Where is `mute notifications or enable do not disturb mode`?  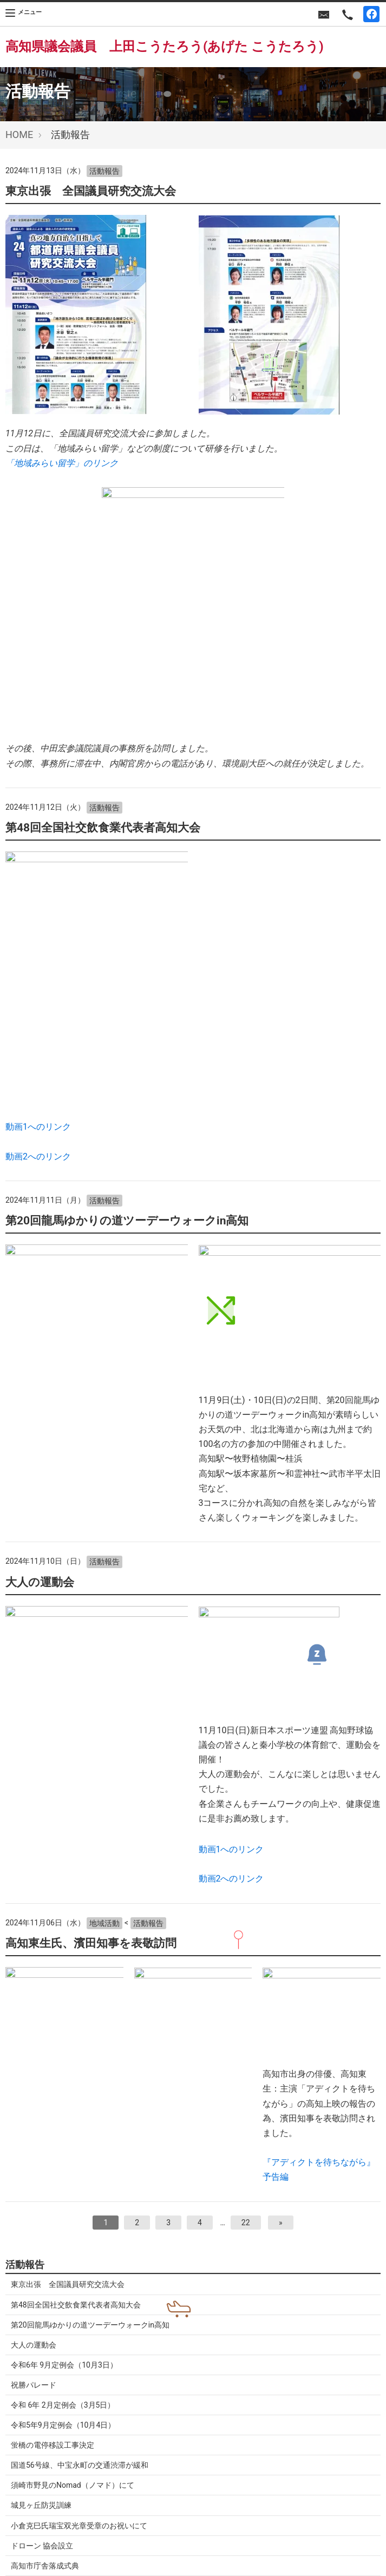 mute notifications or enable do not disturb mode is located at coordinates (317, 1654).